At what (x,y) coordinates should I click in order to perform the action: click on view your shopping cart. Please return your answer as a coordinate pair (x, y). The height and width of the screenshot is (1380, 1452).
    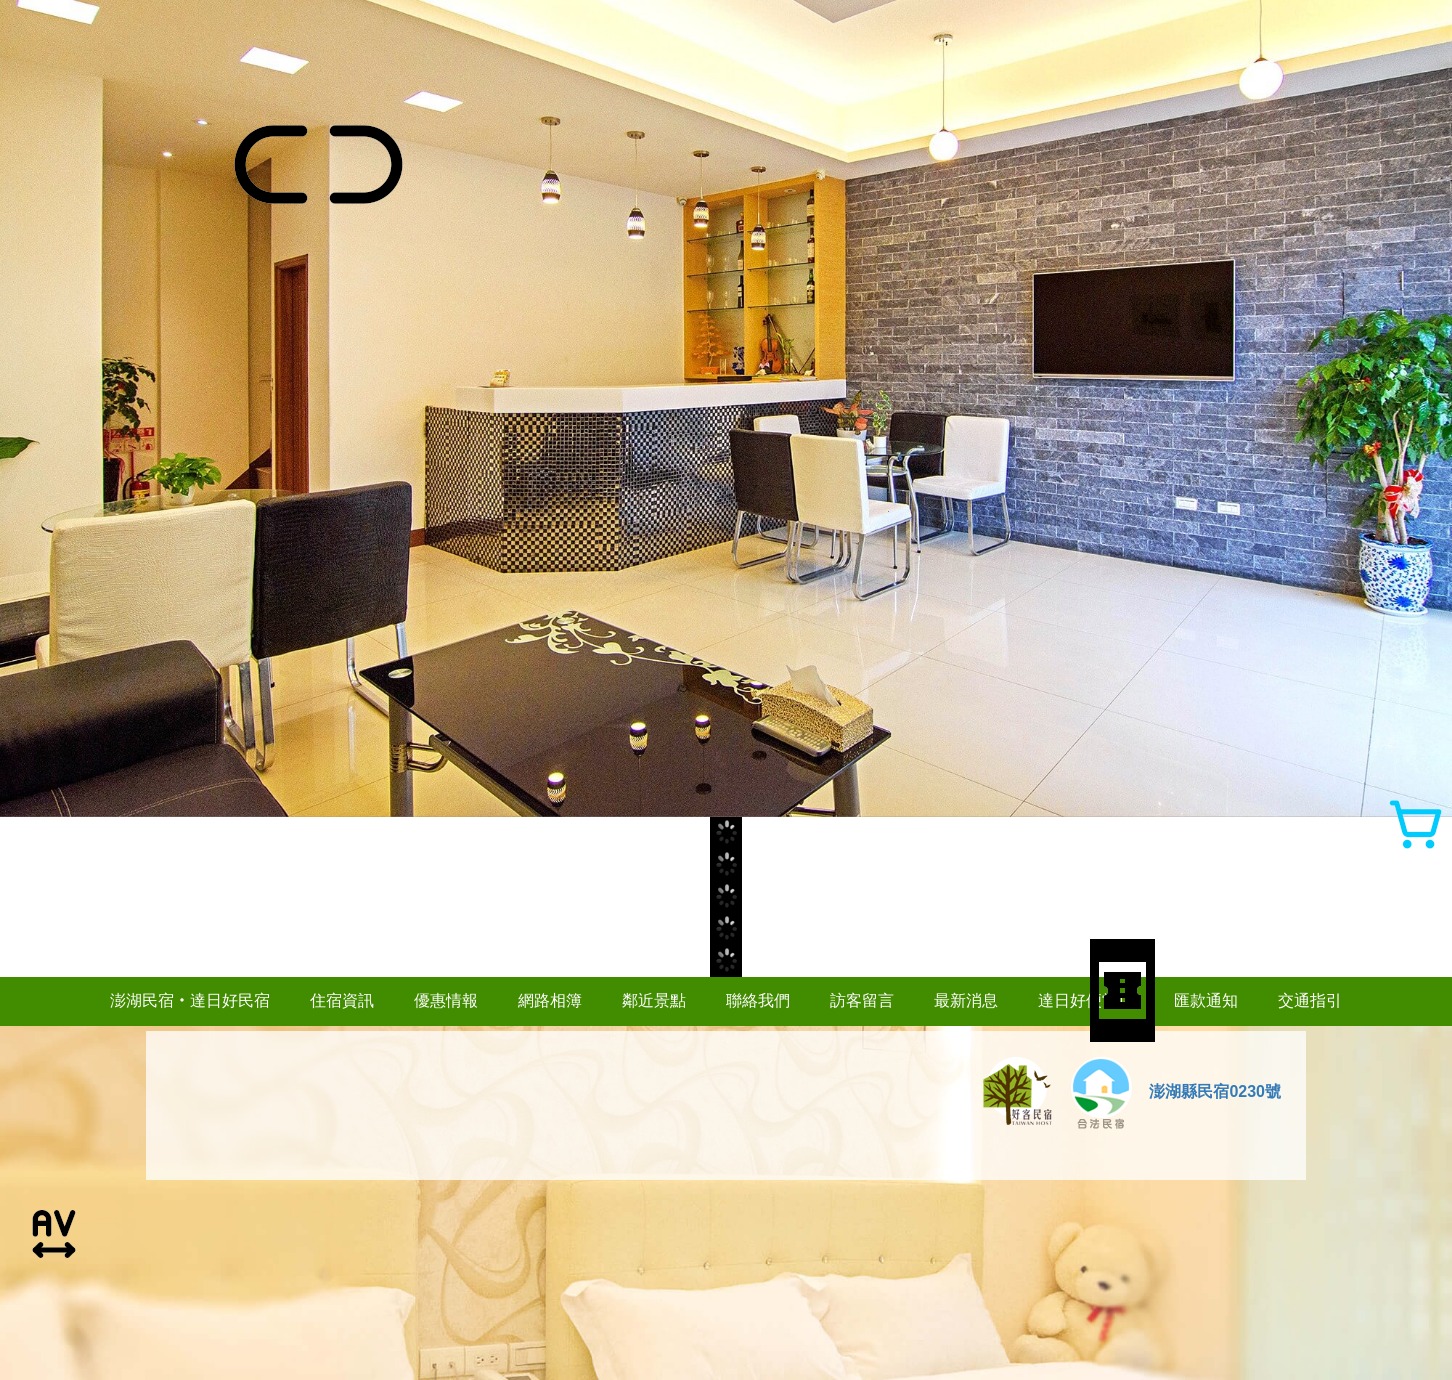
    Looking at the image, I should click on (1416, 824).